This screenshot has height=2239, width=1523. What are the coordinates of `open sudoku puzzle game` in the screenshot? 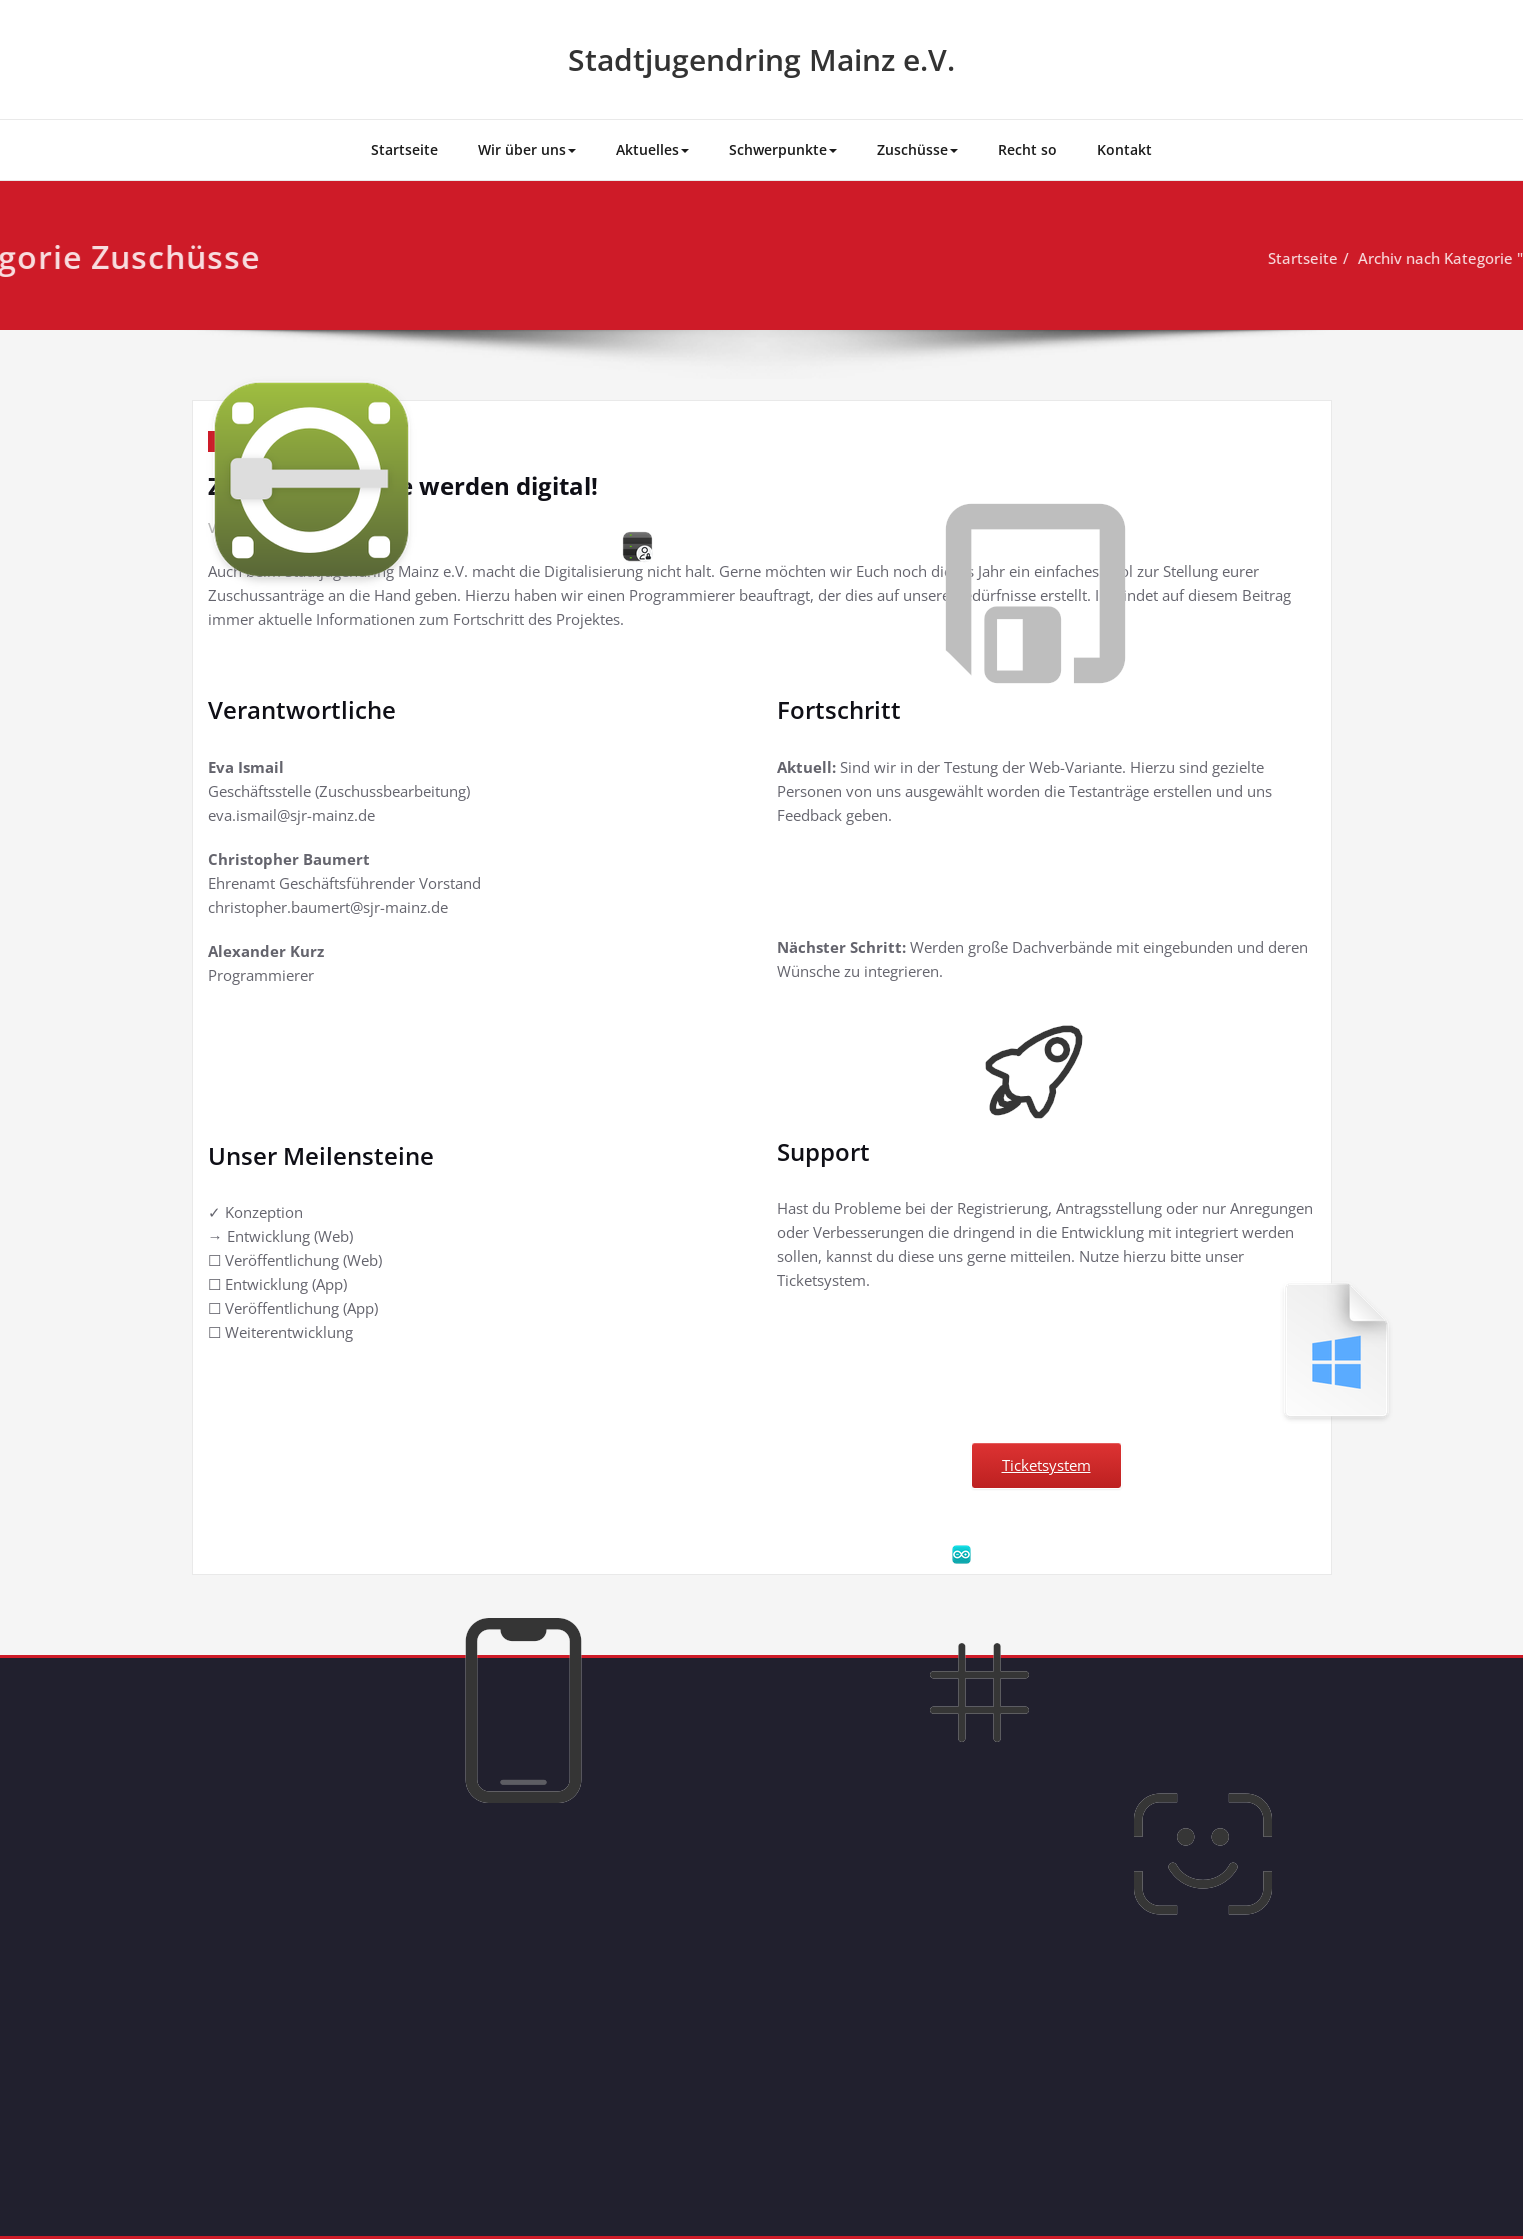 It's located at (979, 1692).